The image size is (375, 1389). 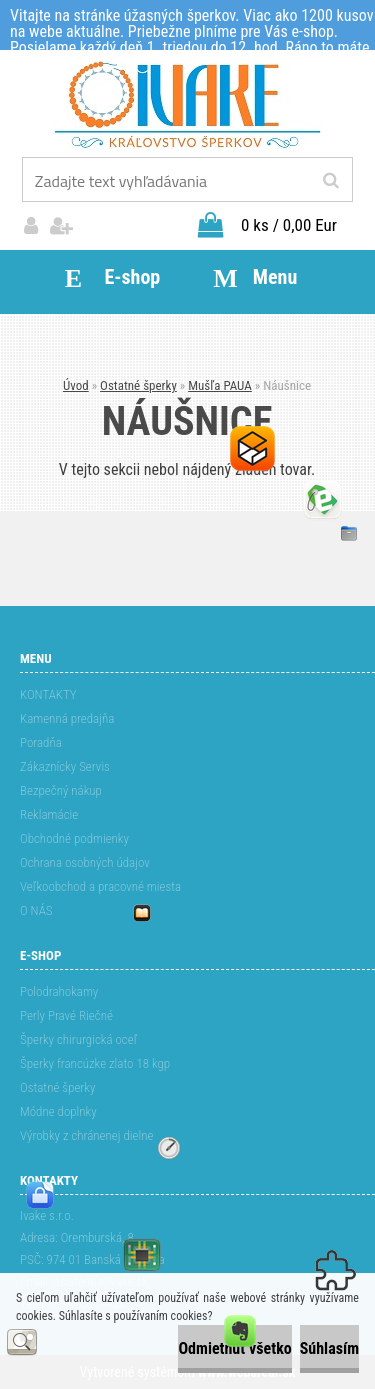 I want to click on open the Books app, so click(x=142, y=913).